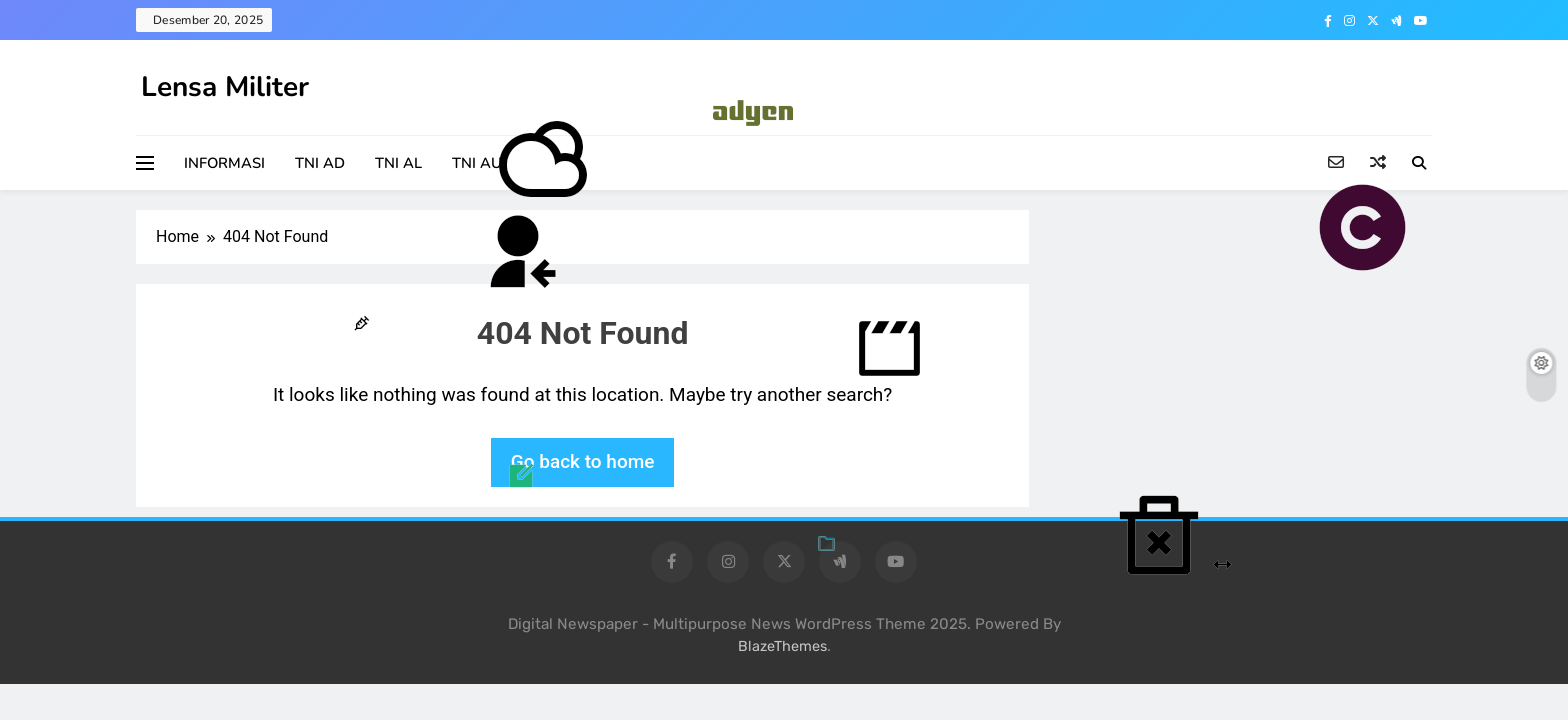  I want to click on indicates partly cloudy weather conditions, so click(543, 161).